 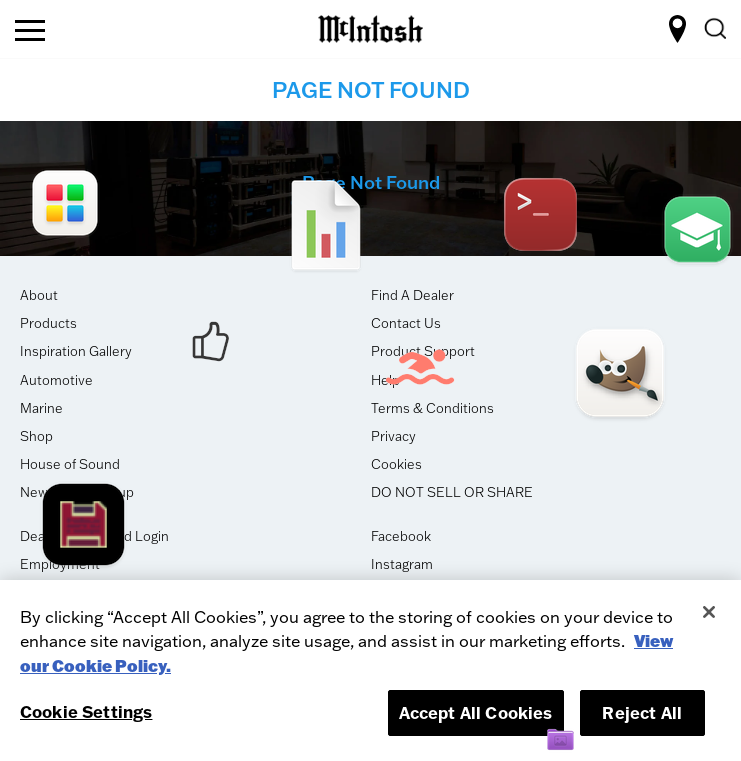 I want to click on open an opendocument chart file, so click(x=326, y=225).